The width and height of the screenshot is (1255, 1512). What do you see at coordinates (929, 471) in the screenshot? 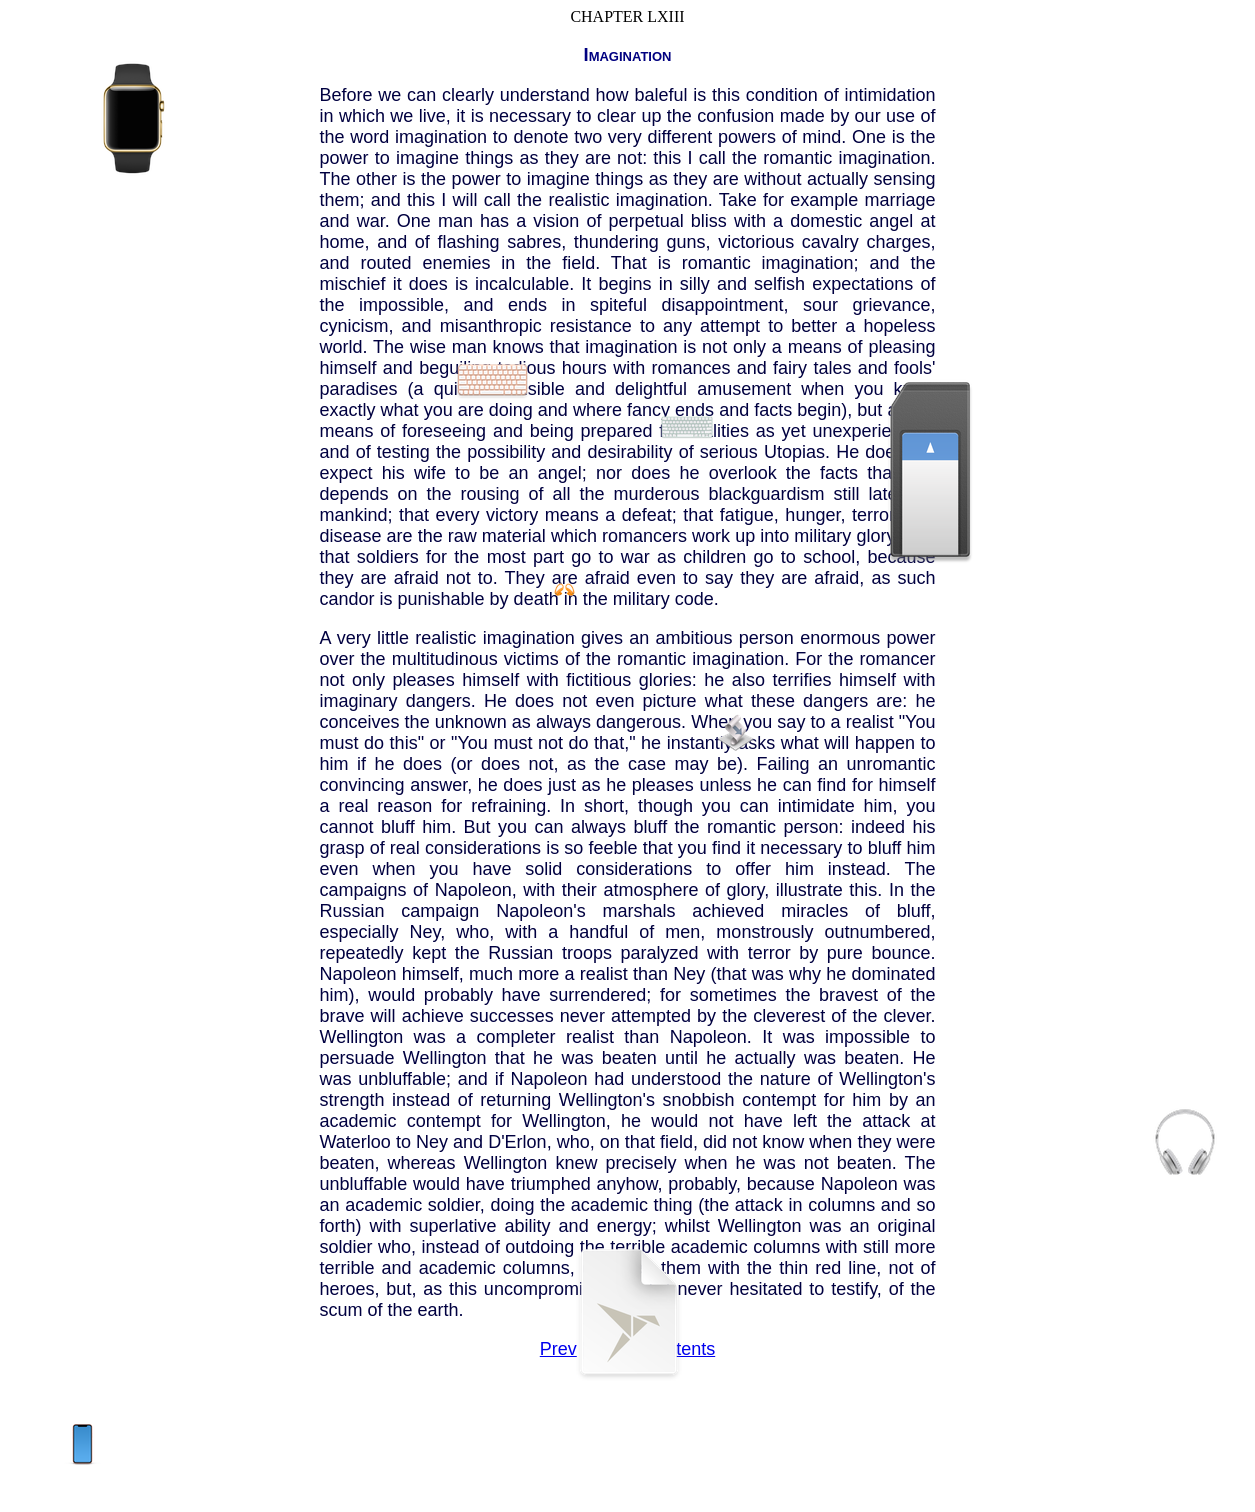
I see `access memory stick or removable storage` at bounding box center [929, 471].